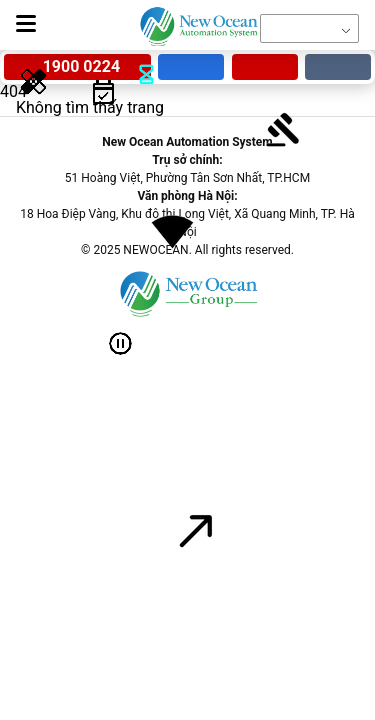 The height and width of the screenshot is (720, 375). Describe the element at coordinates (120, 343) in the screenshot. I see `pause media playback` at that location.